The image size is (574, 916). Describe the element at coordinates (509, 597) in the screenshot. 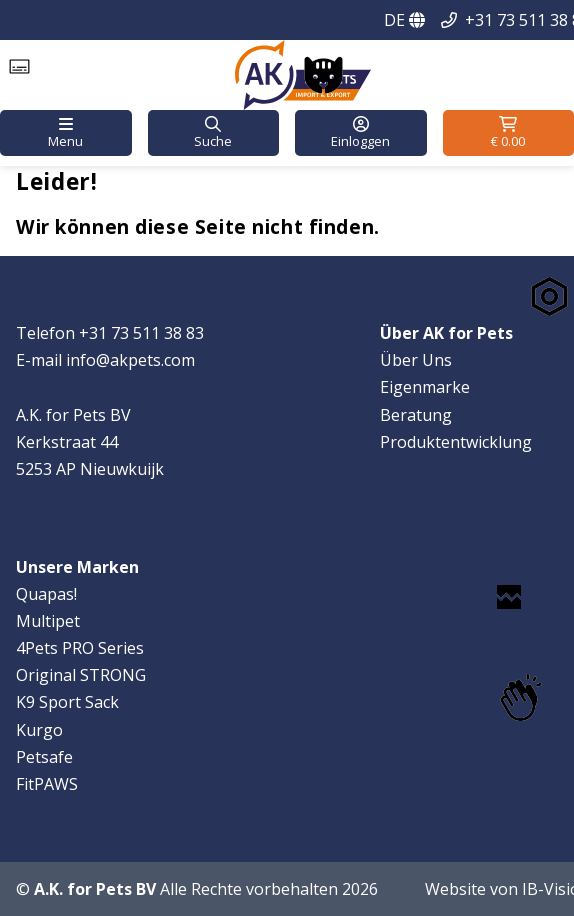

I see `indicates image failed to load` at that location.